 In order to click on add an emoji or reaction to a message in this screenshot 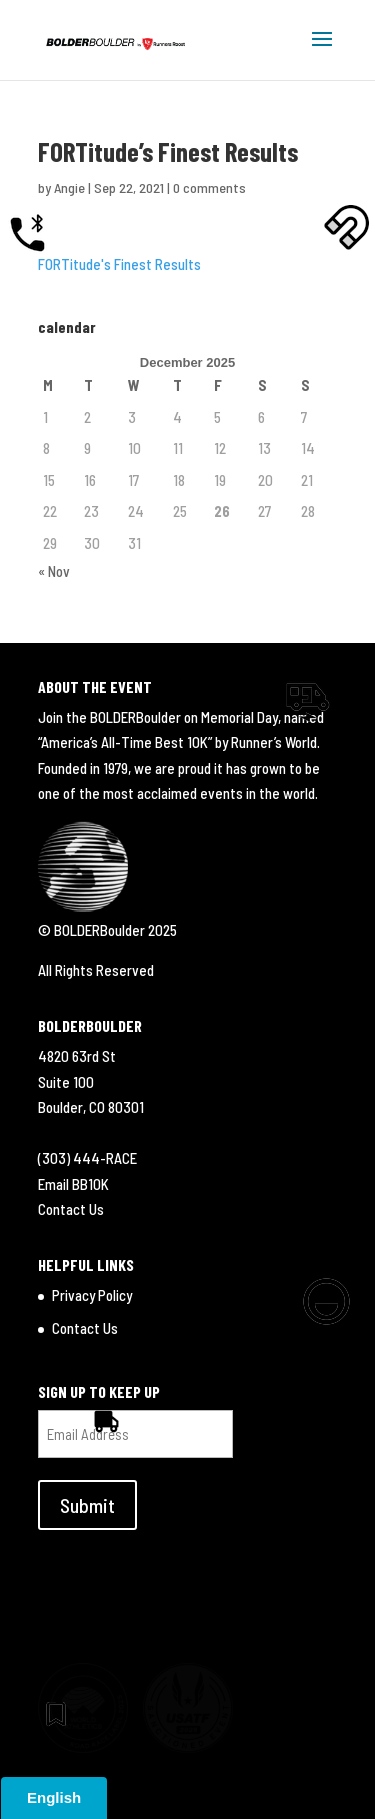, I will do `click(326, 1301)`.